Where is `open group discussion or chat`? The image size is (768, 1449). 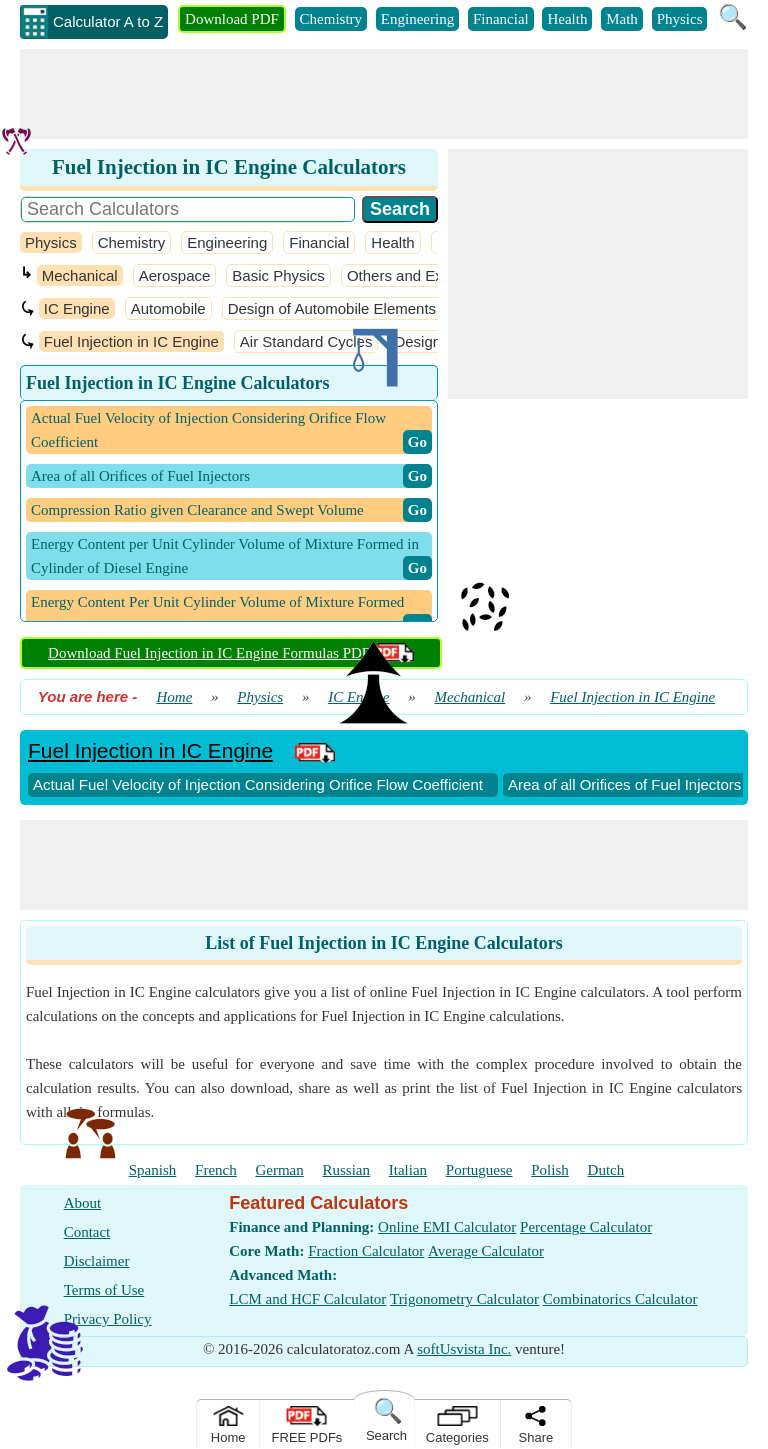 open group discussion or chat is located at coordinates (90, 1133).